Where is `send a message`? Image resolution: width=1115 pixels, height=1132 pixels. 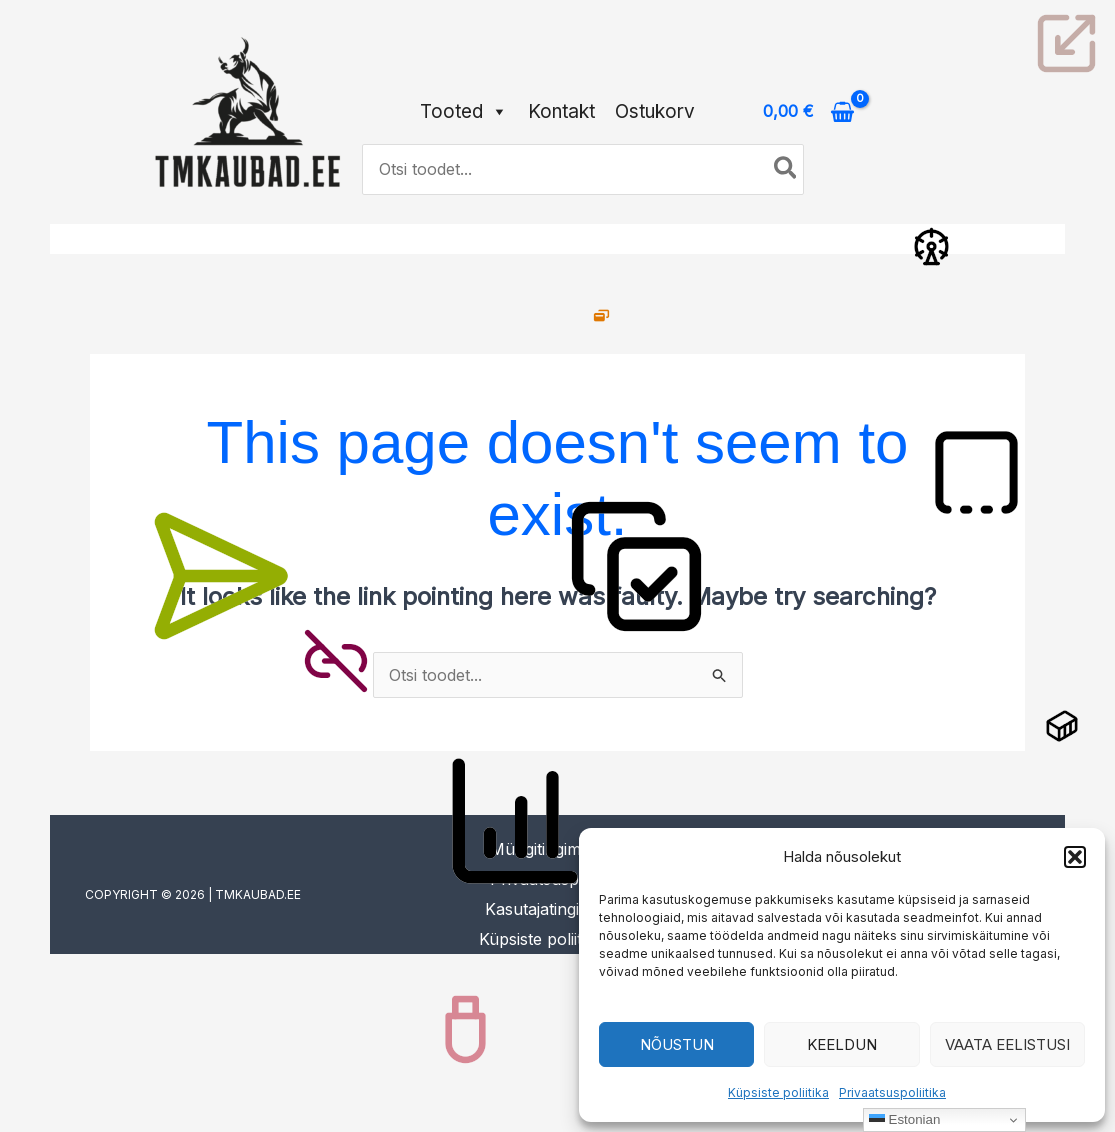
send a message is located at coordinates (218, 576).